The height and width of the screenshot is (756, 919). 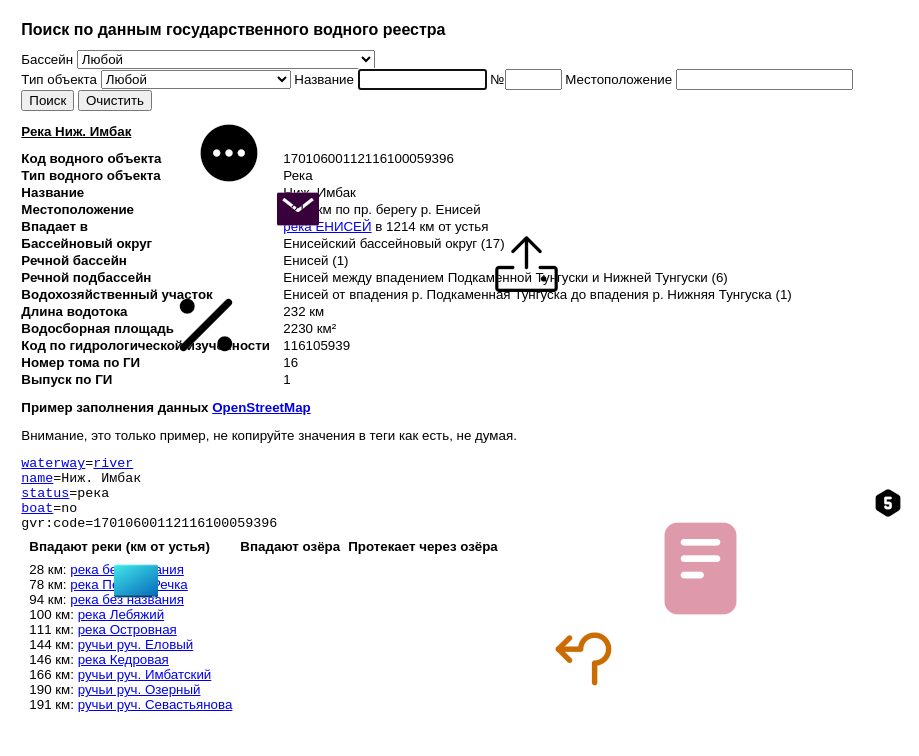 I want to click on take the left exit at the roundabout, so click(x=583, y=657).